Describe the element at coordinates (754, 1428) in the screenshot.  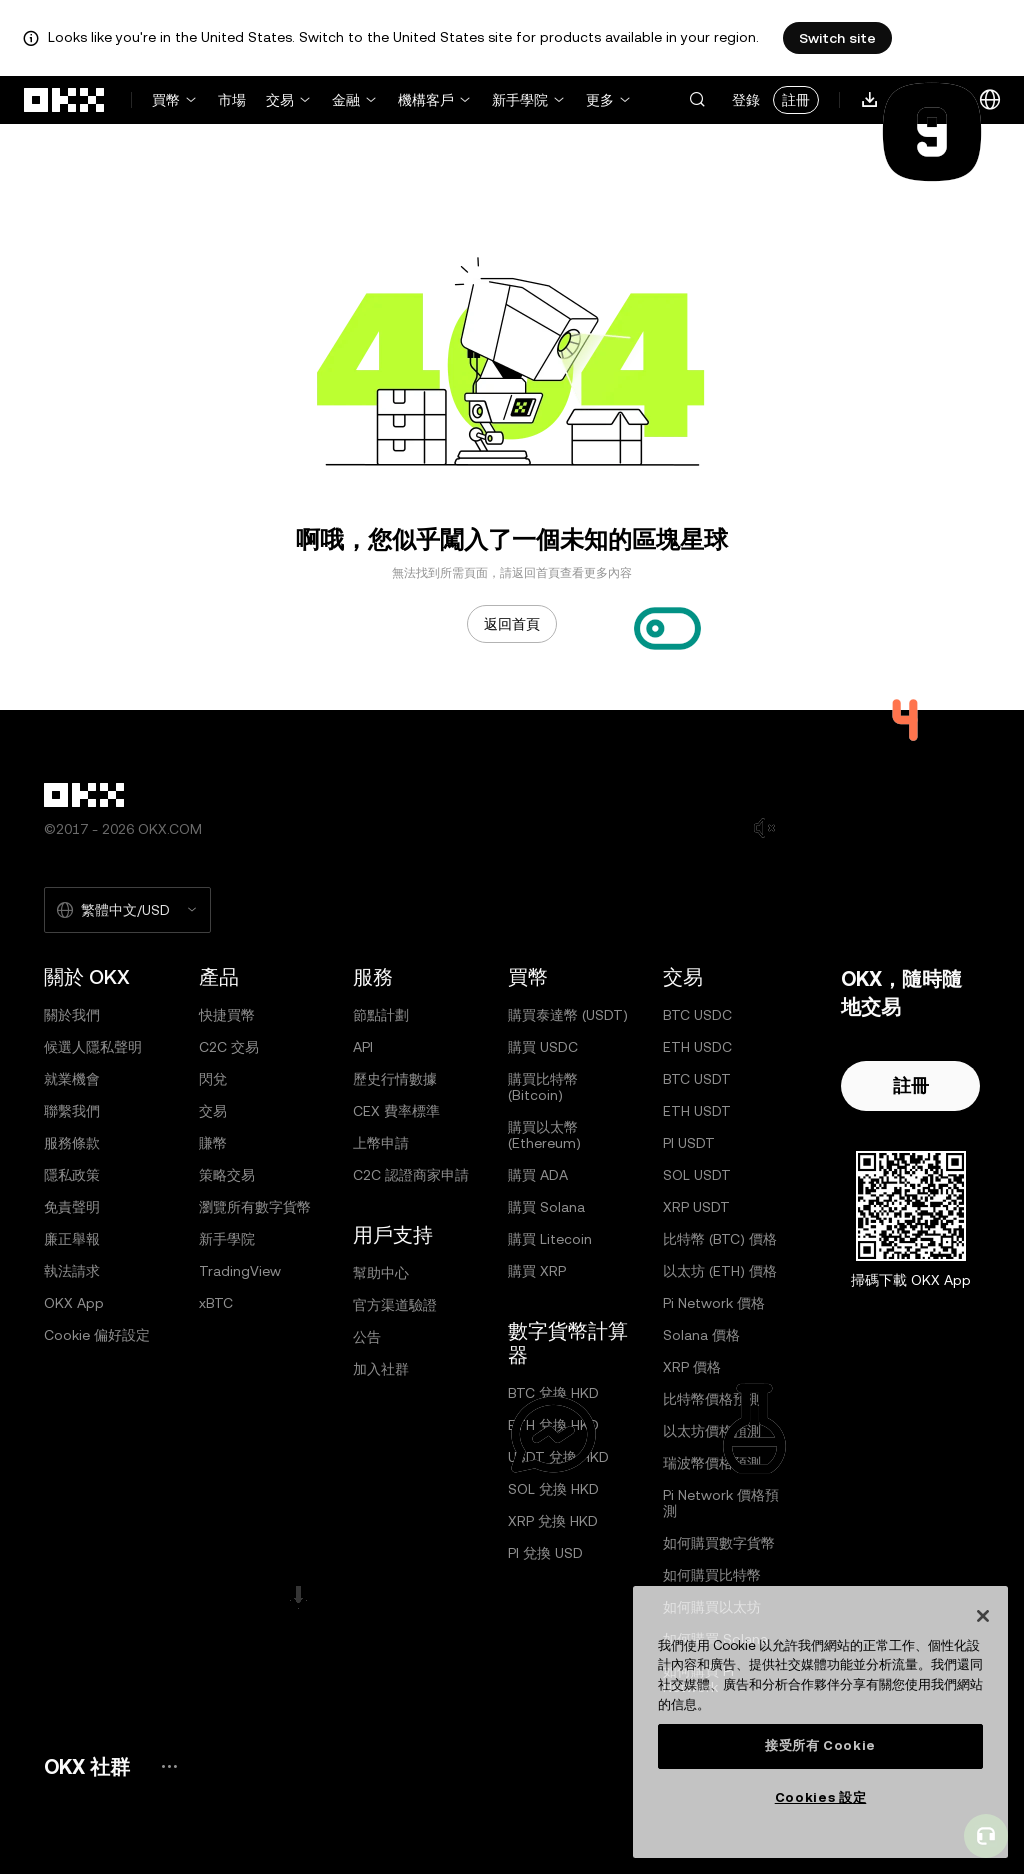
I see `access lab or experiment features` at that location.